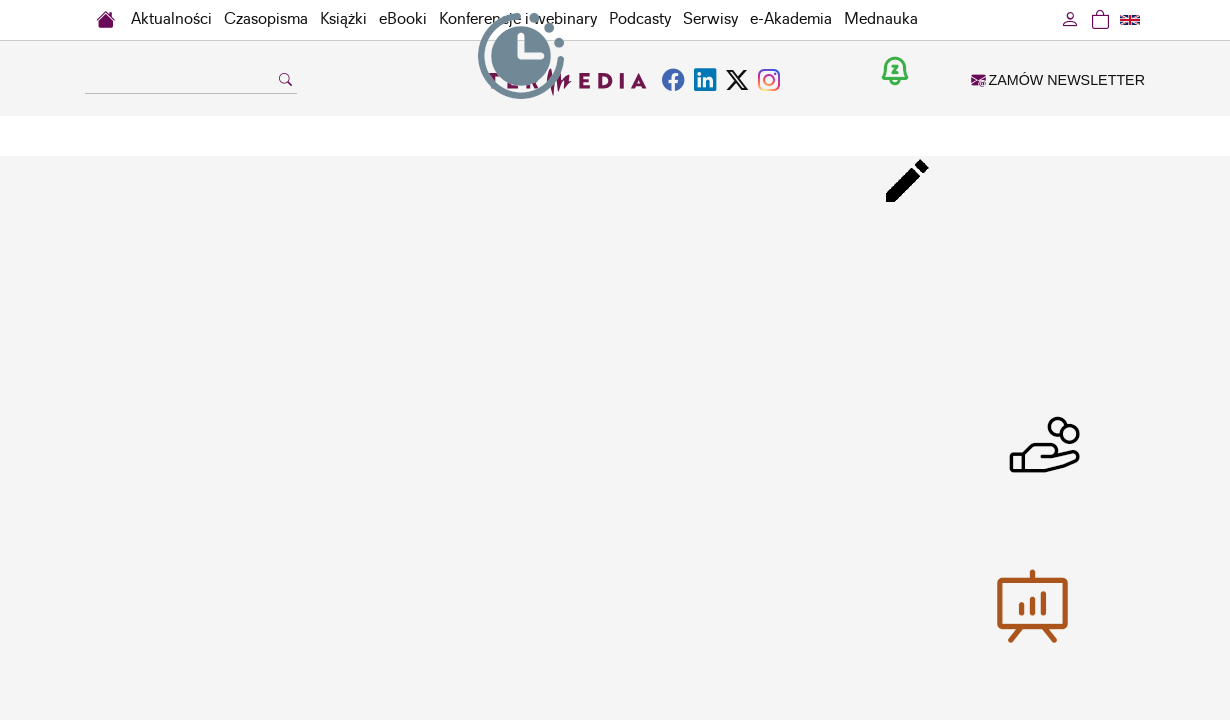 The width and height of the screenshot is (1230, 720). Describe the element at coordinates (521, 56) in the screenshot. I see `view countdown timer` at that location.